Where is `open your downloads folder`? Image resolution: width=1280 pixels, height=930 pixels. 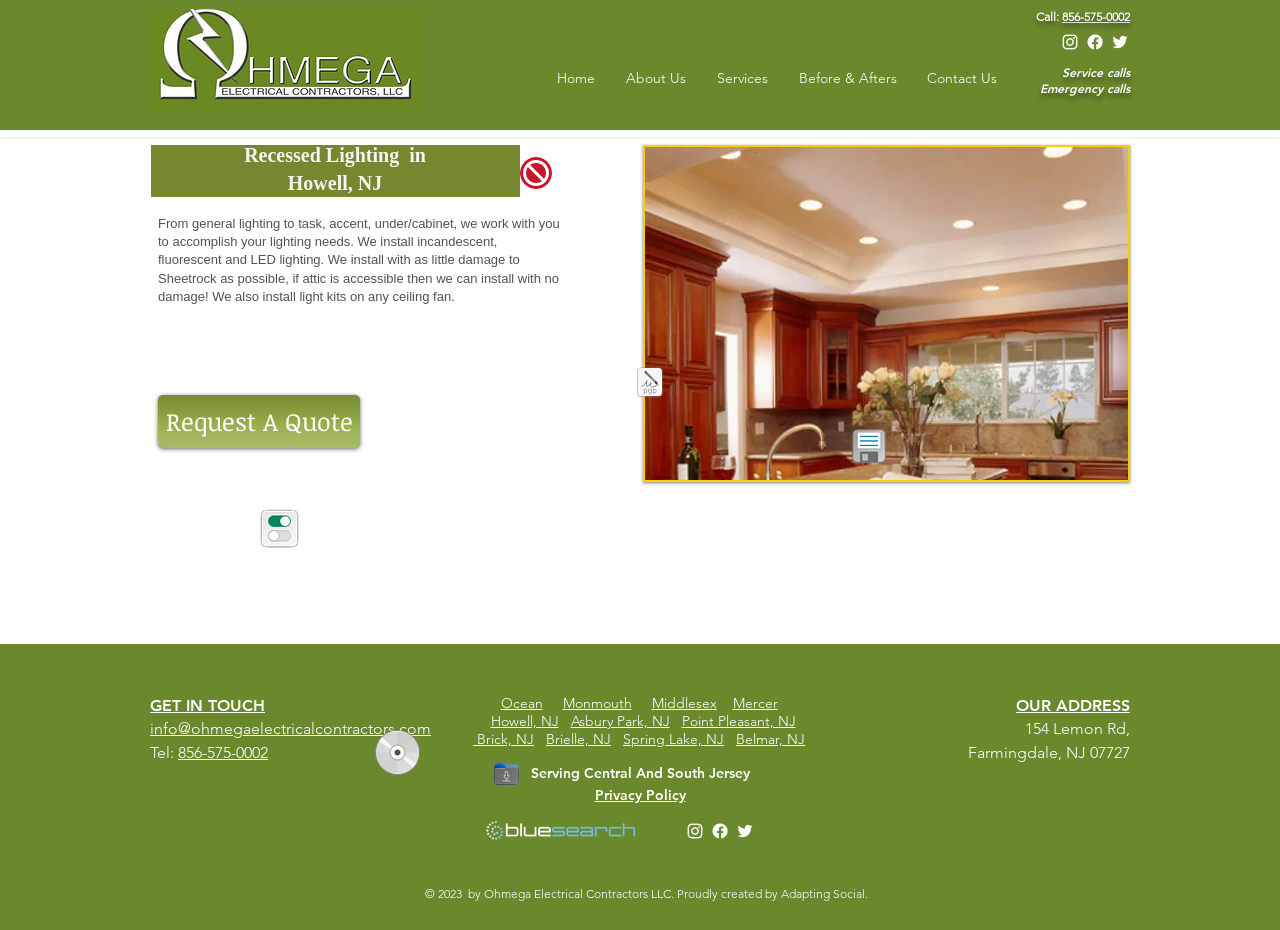
open your downloads folder is located at coordinates (506, 773).